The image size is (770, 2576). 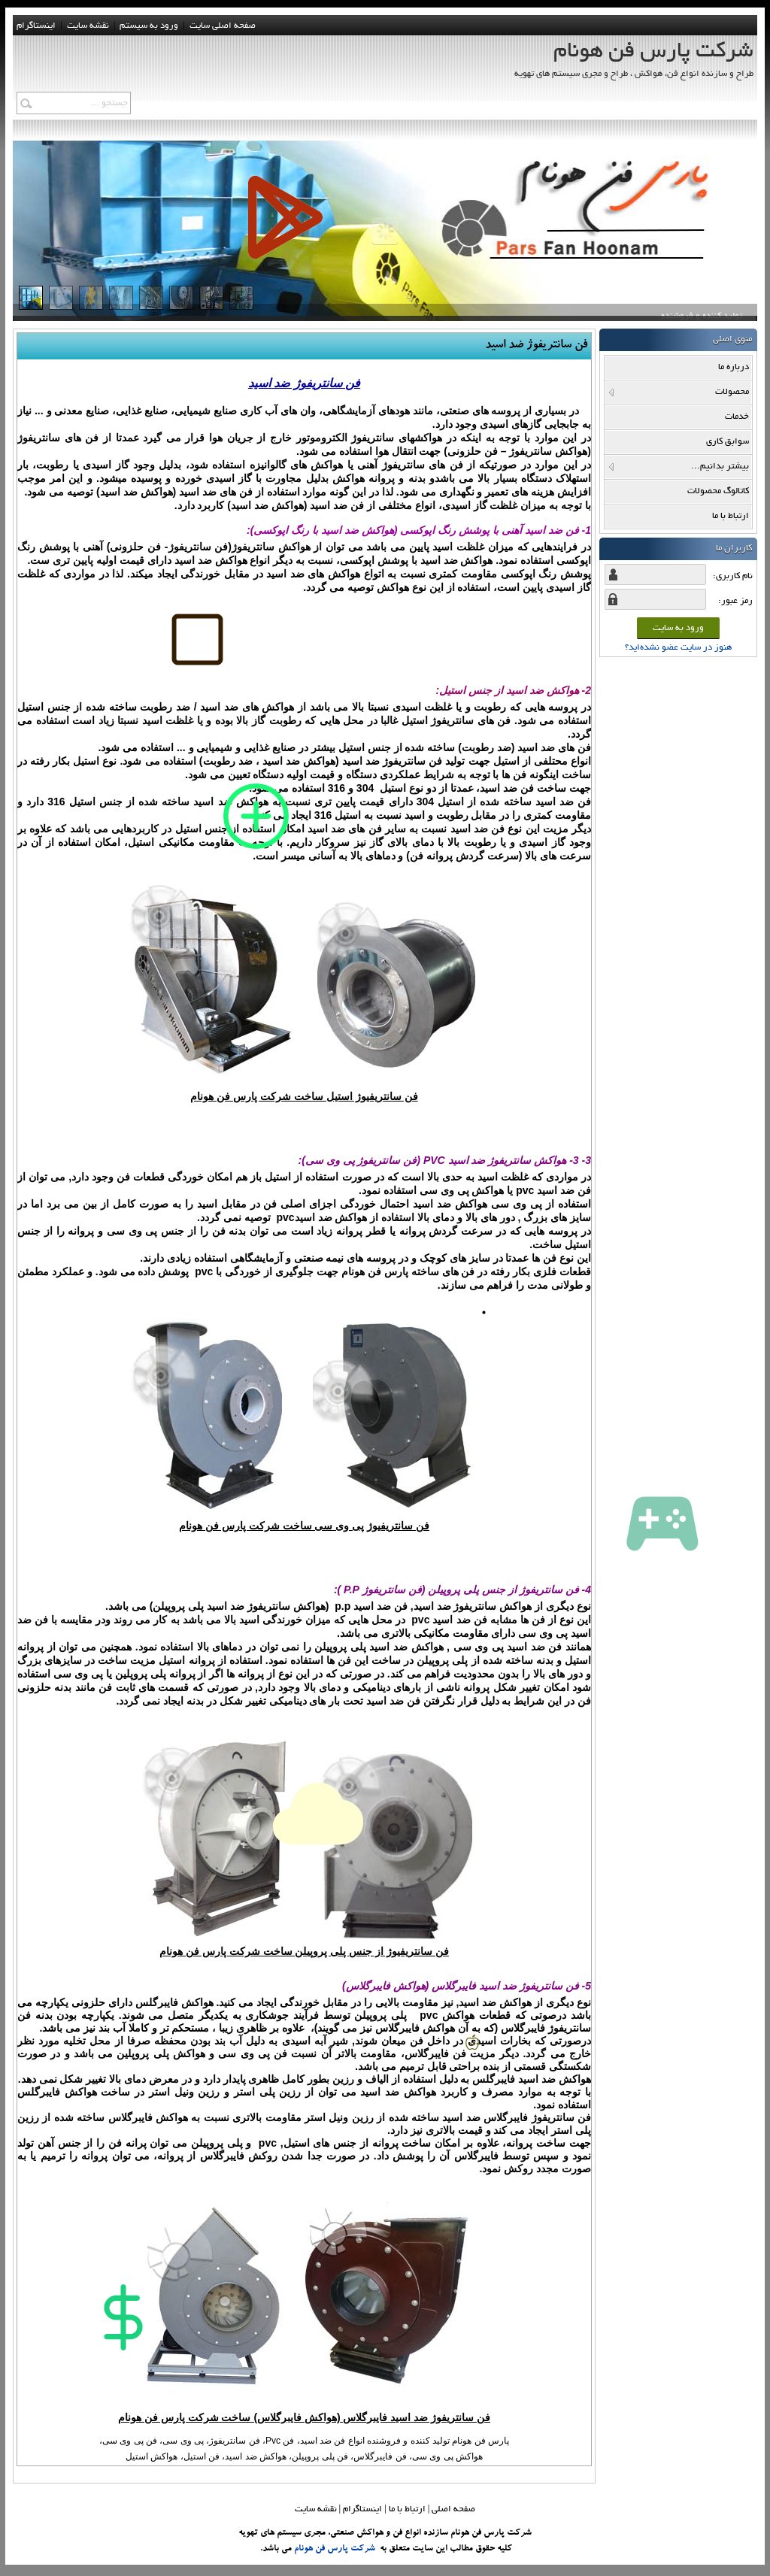 I want to click on indicates an unread notification or new item, so click(x=484, y=1312).